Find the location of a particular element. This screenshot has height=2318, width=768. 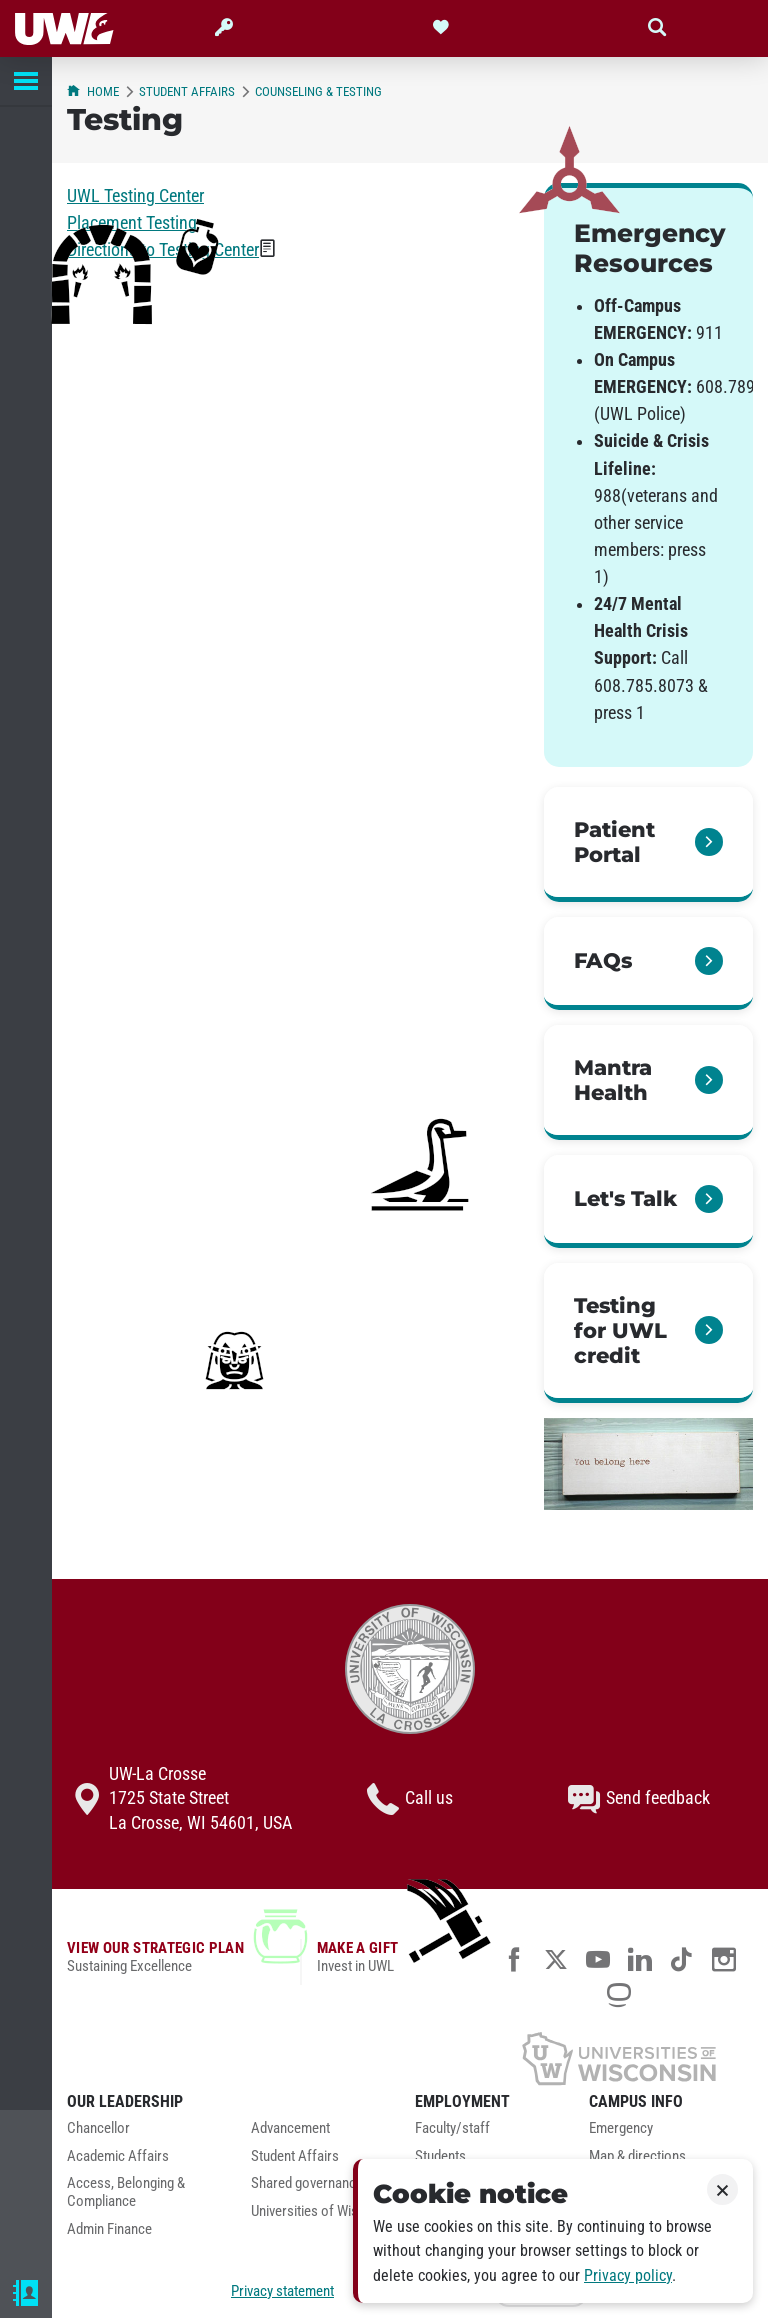

health potion or healing item in a game inventory is located at coordinates (197, 246).